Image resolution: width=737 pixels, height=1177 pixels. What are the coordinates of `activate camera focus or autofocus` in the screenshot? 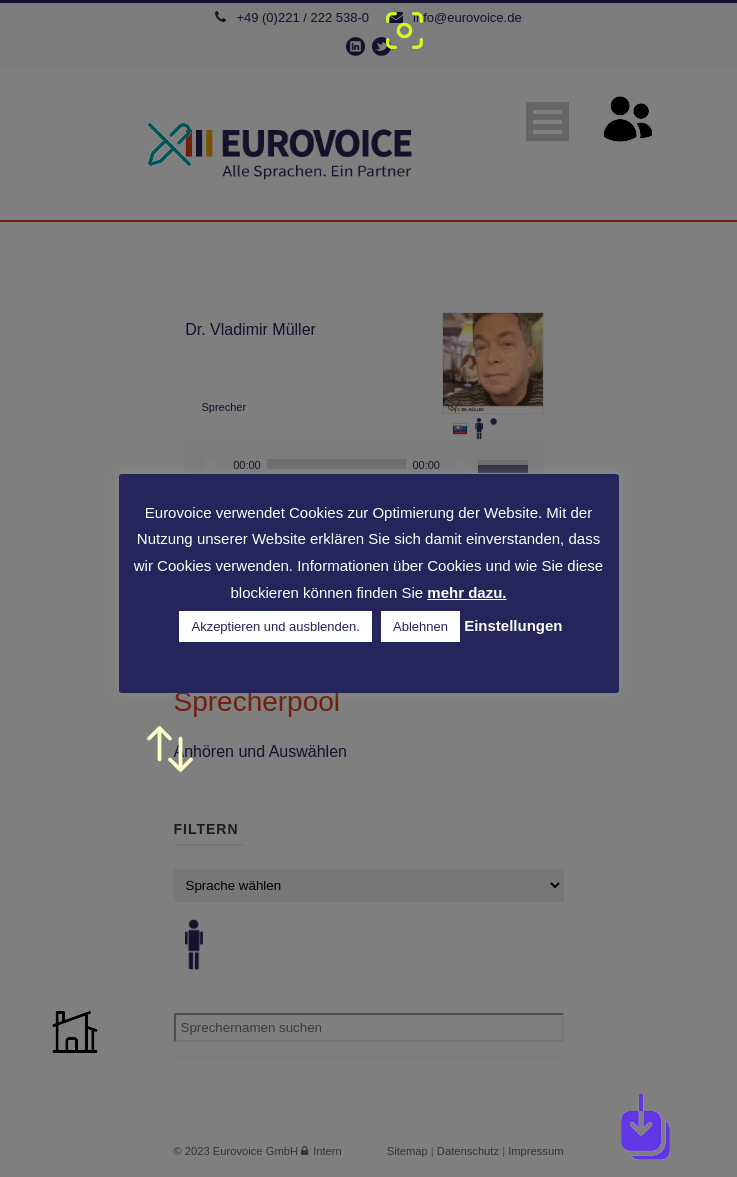 It's located at (404, 30).